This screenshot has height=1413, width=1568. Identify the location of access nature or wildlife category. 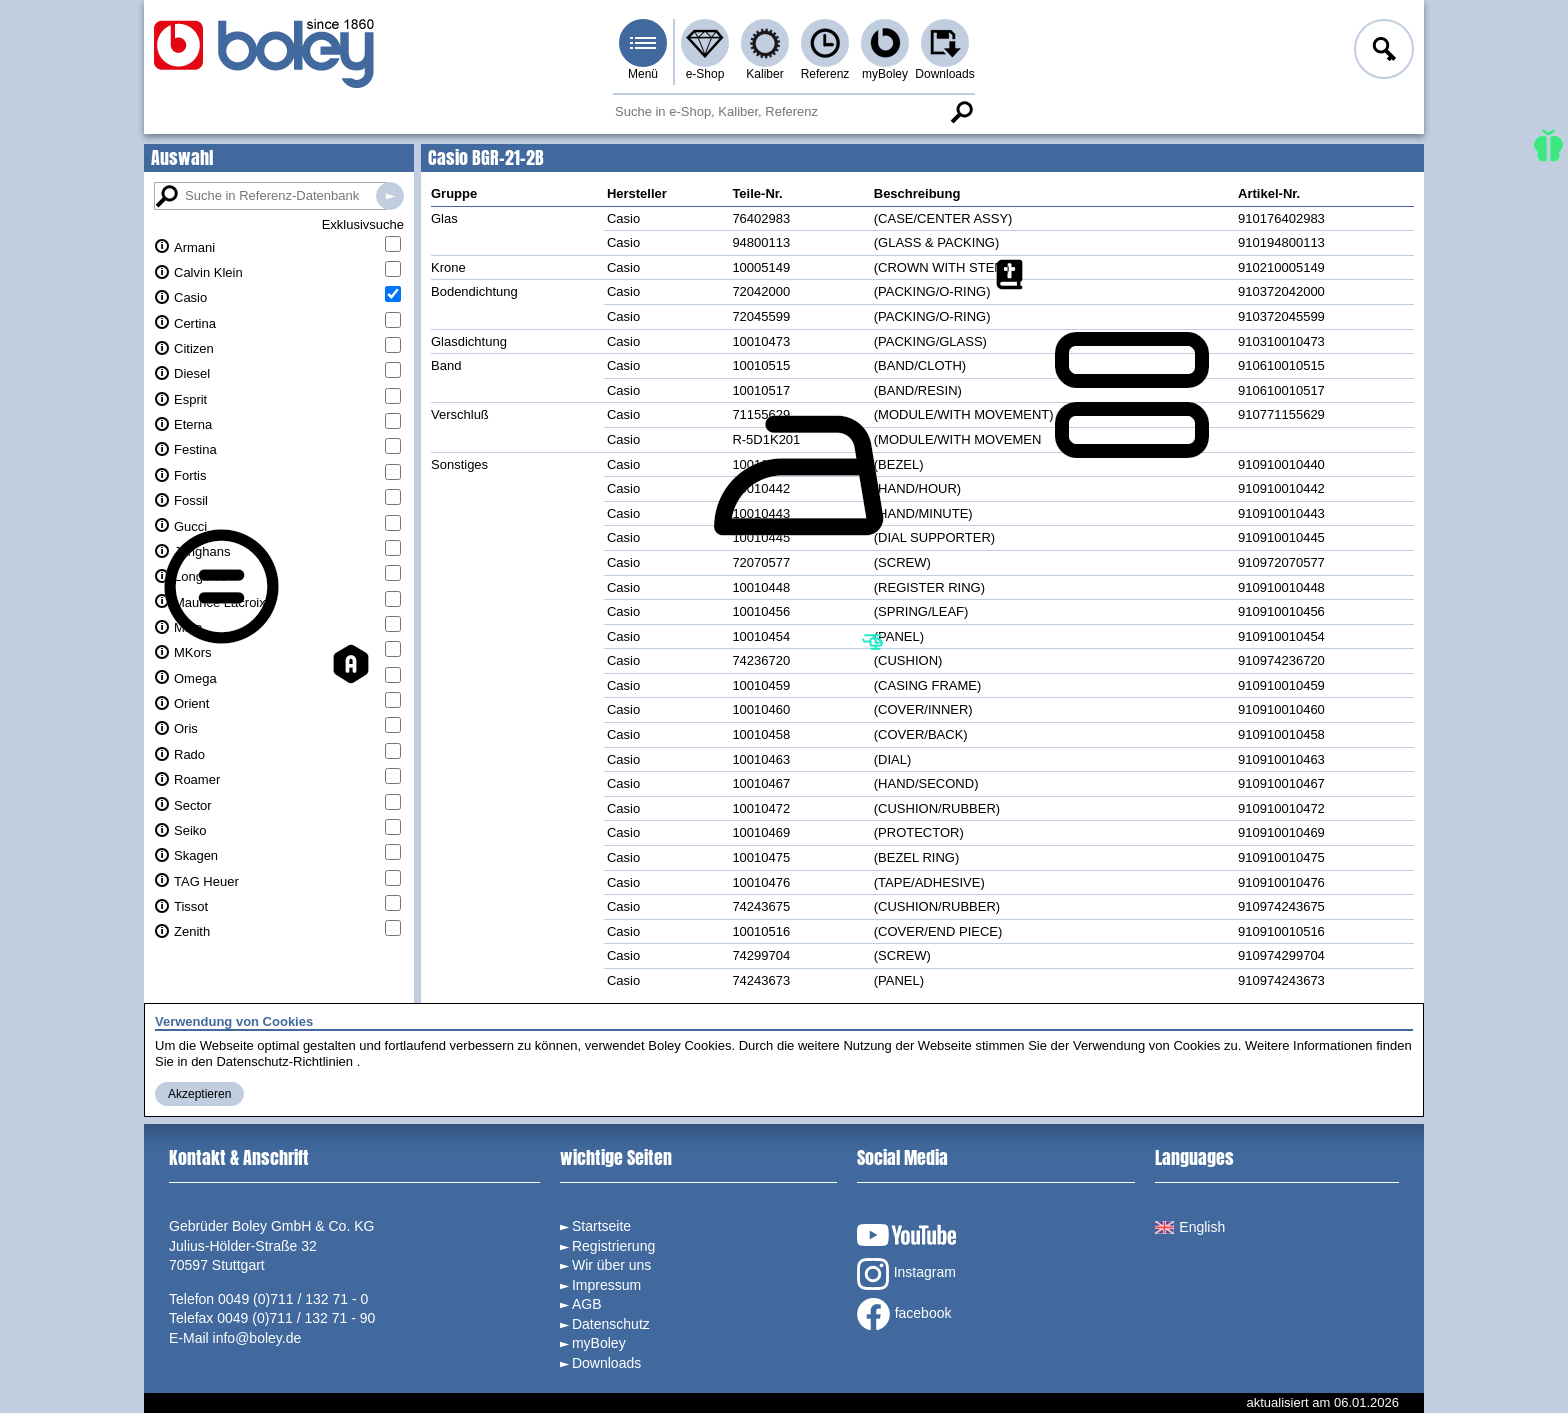
(1548, 145).